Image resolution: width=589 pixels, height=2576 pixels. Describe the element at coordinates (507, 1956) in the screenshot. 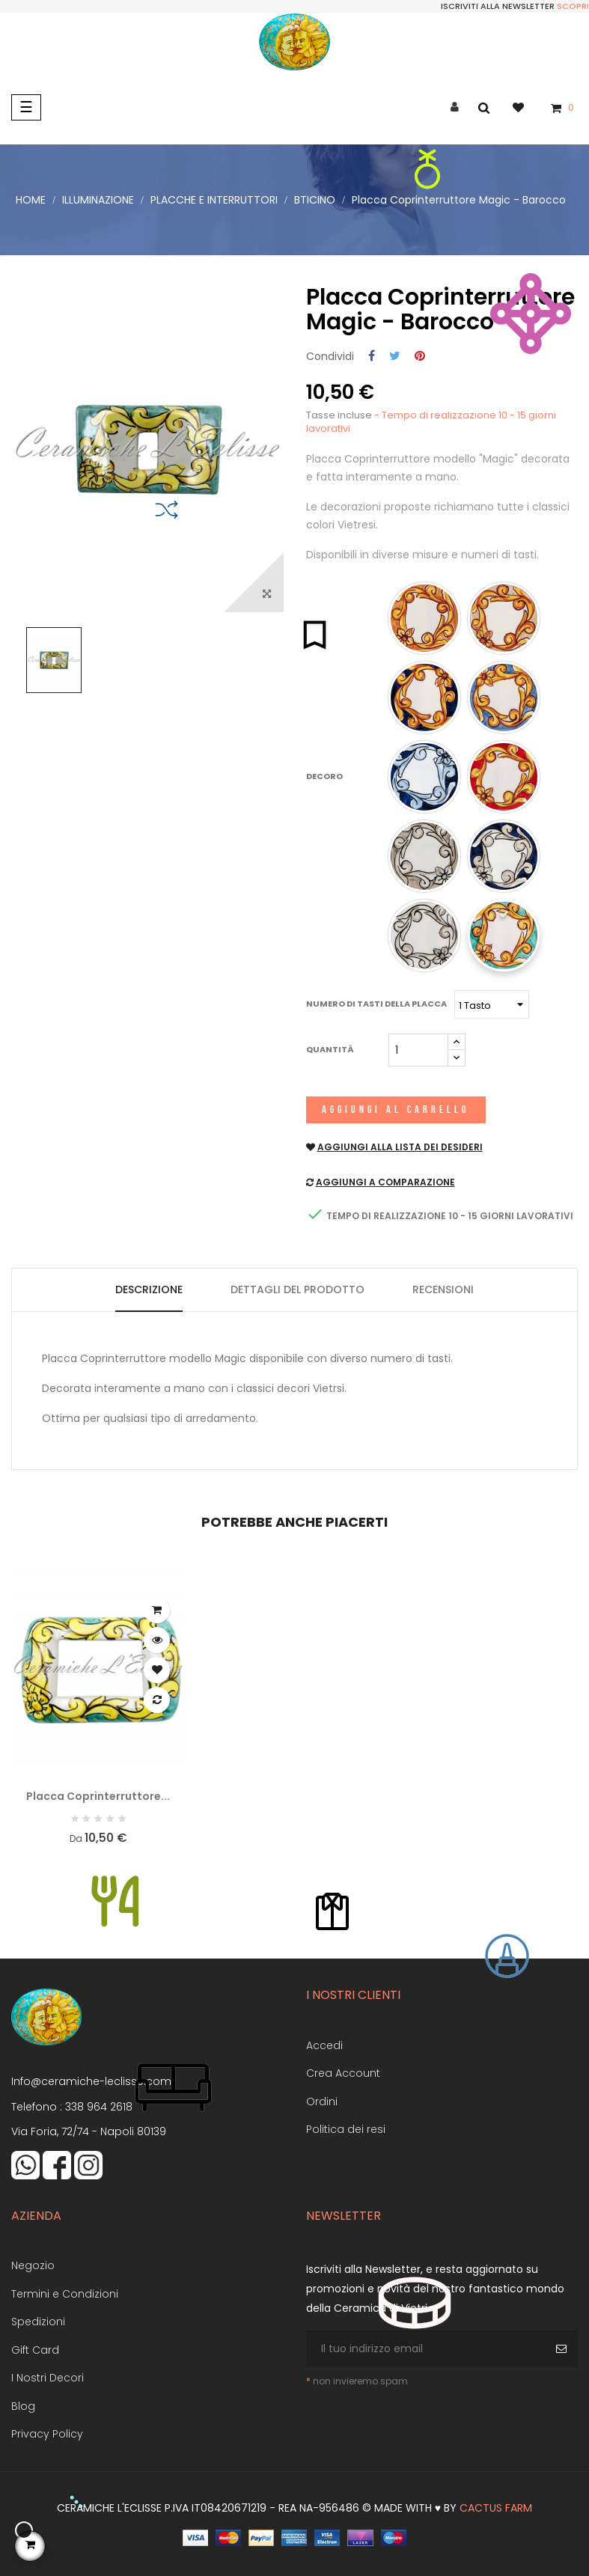

I see `select marker or highlighter tool` at that location.